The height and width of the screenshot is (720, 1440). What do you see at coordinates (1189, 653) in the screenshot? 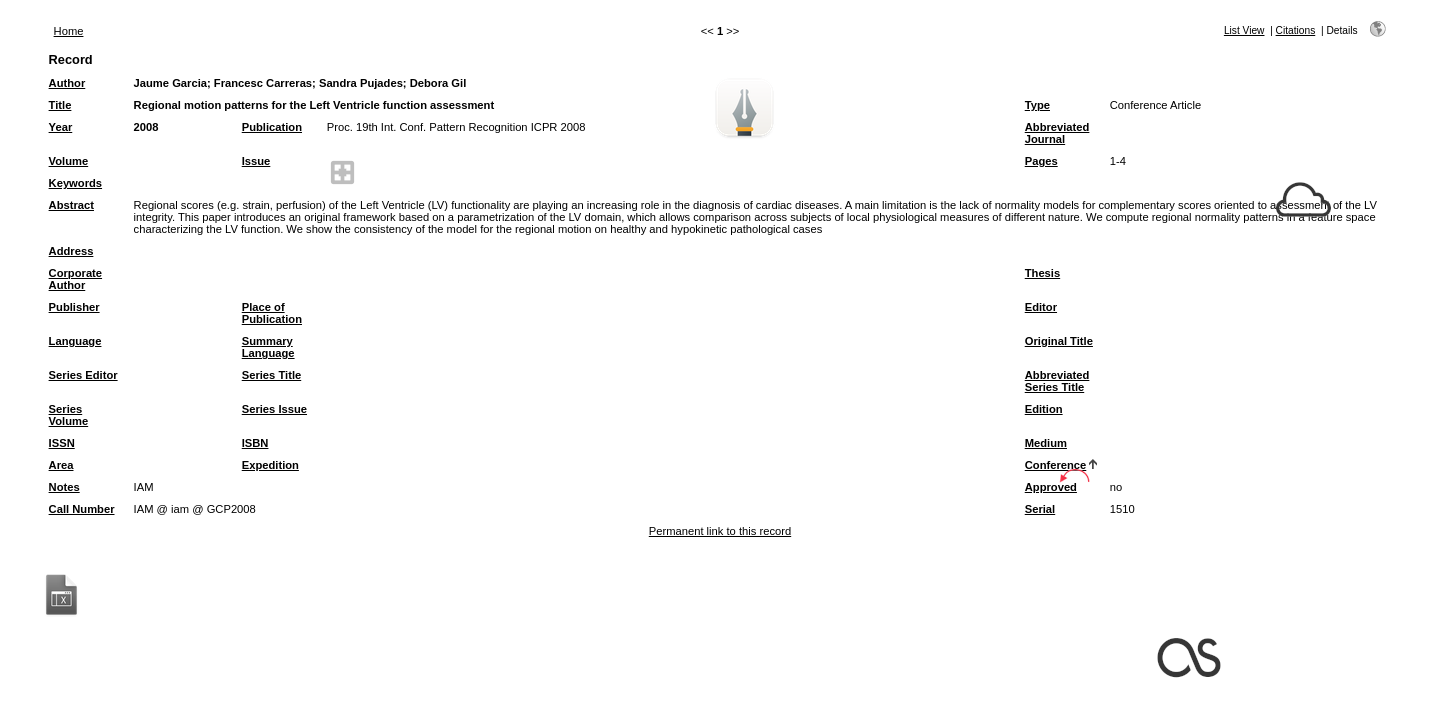
I see `connect your last.fm account` at bounding box center [1189, 653].